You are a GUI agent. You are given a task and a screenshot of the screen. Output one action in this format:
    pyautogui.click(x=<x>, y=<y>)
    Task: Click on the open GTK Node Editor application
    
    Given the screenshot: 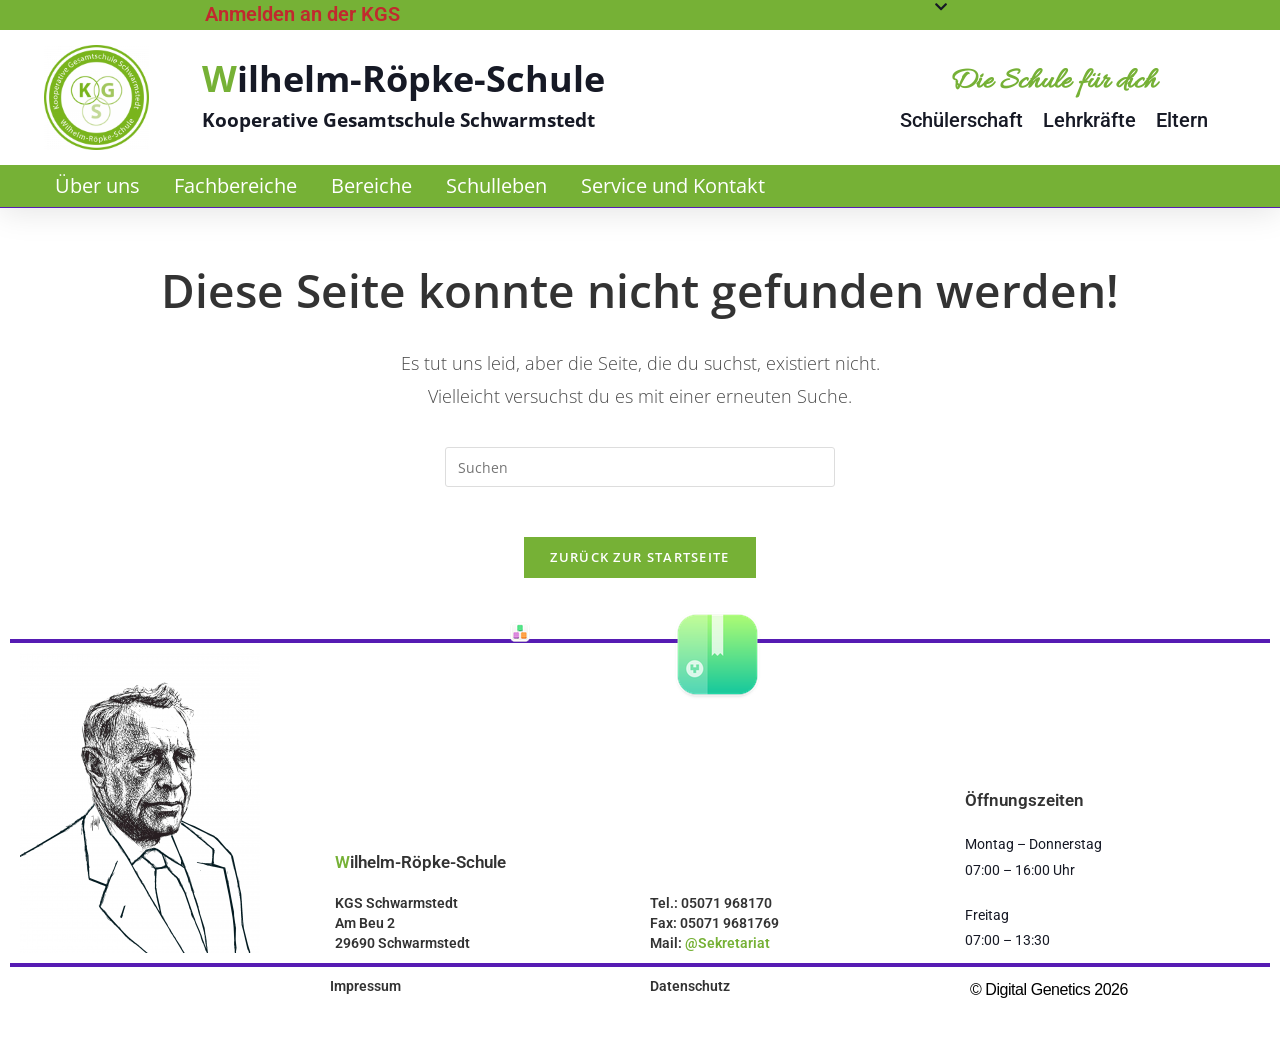 What is the action you would take?
    pyautogui.click(x=520, y=632)
    